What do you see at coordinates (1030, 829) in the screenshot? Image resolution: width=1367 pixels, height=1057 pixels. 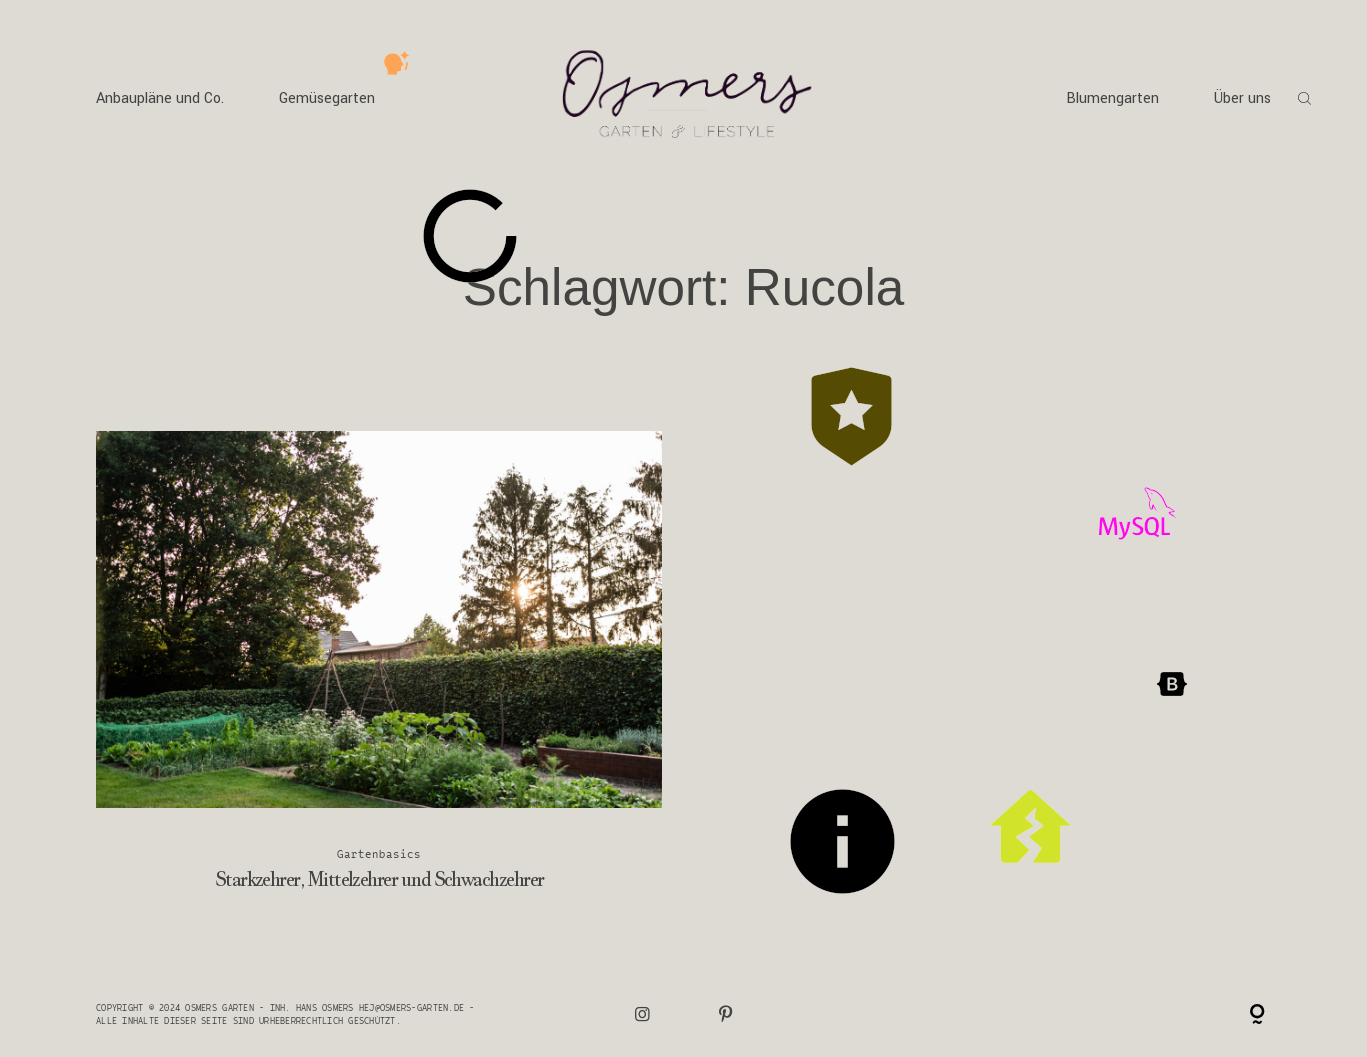 I see `indicates earthquake alert or warning` at bounding box center [1030, 829].